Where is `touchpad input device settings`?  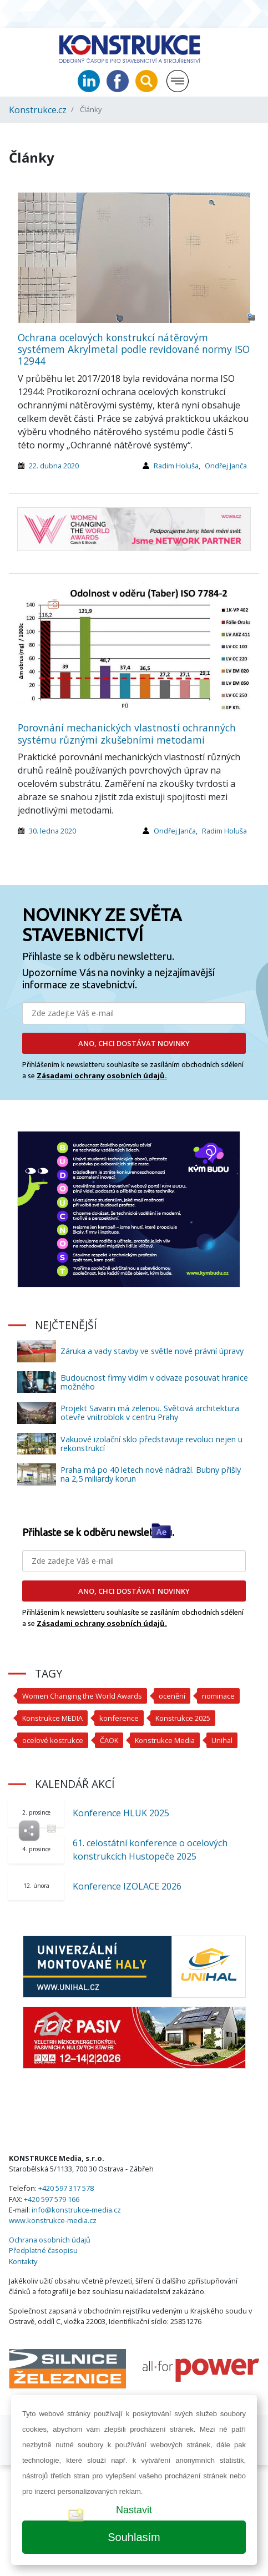
touchpad input device settings is located at coordinates (51, 1829).